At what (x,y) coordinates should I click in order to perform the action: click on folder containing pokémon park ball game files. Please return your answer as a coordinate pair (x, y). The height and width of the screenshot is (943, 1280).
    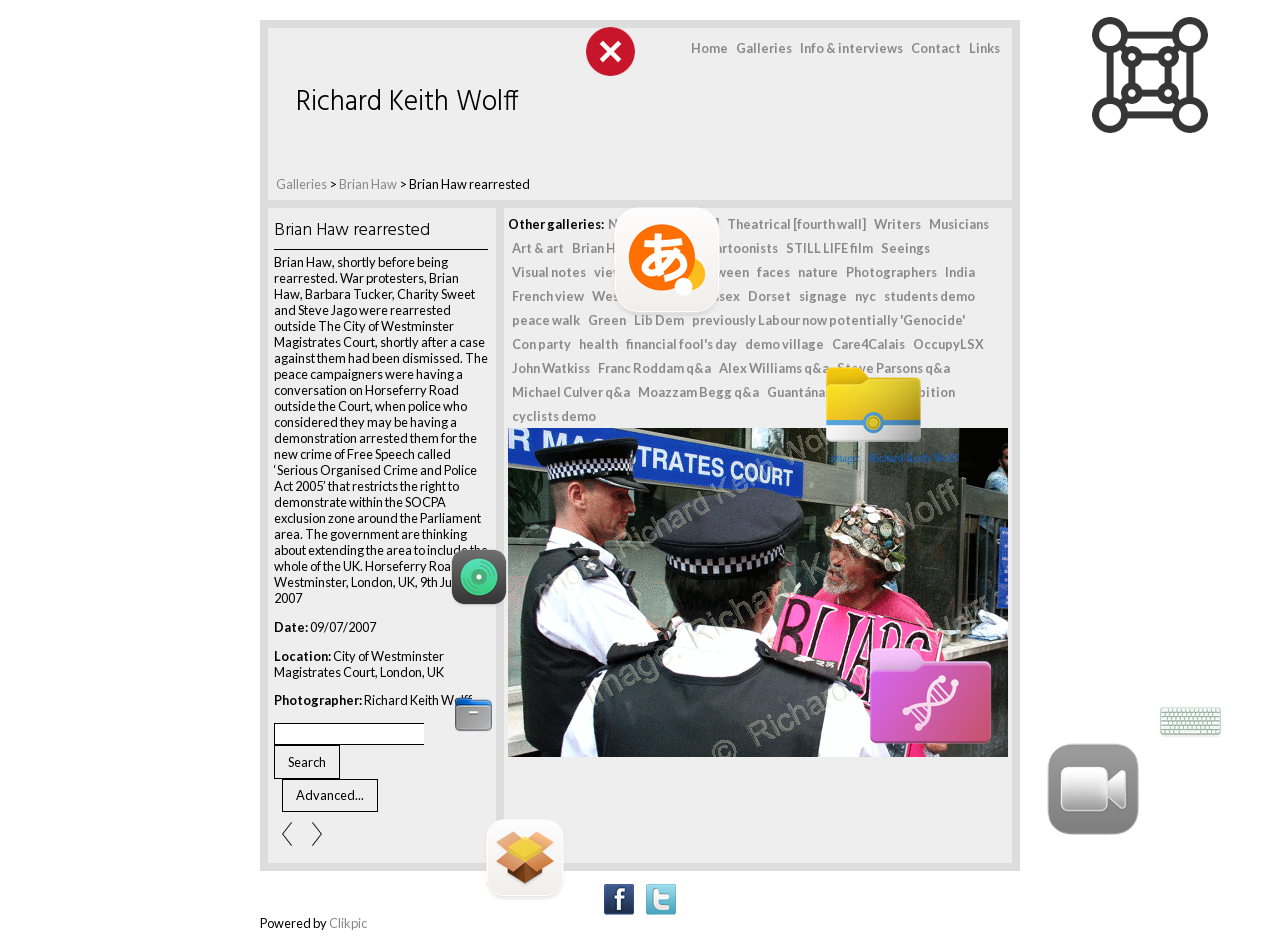
    Looking at the image, I should click on (873, 407).